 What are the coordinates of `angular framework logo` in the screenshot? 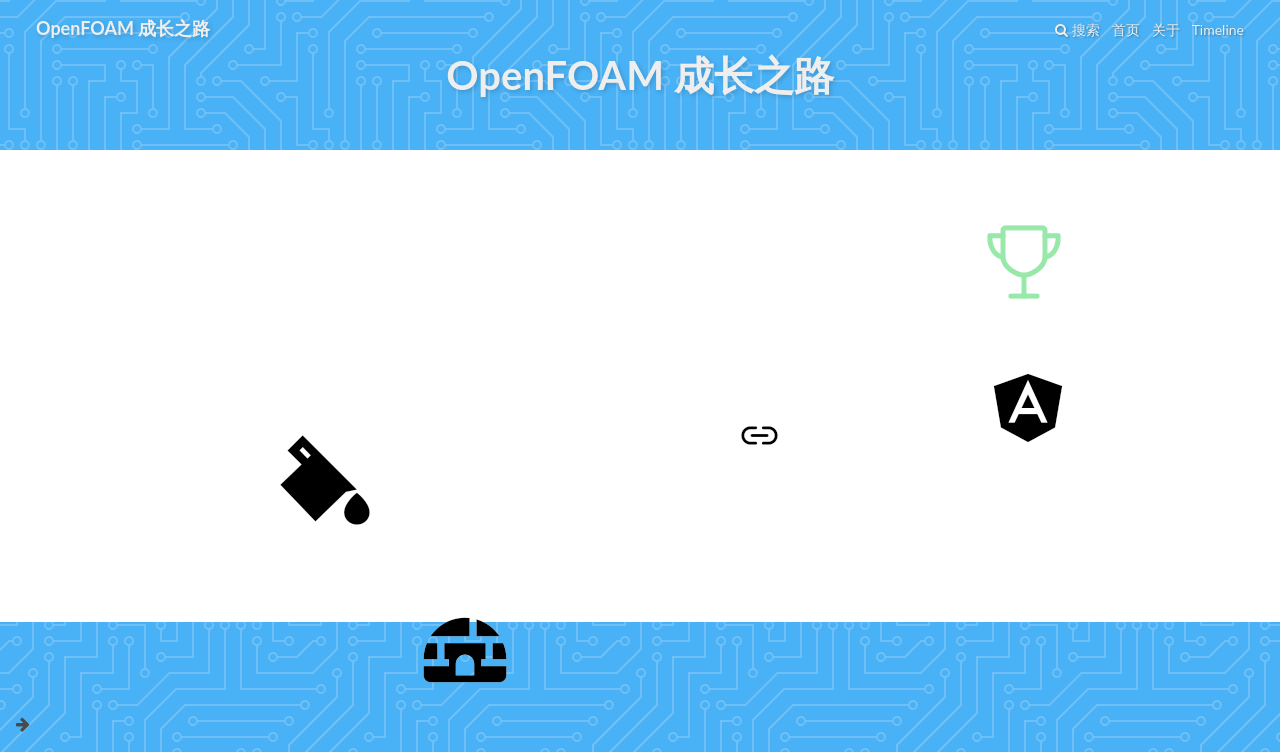 It's located at (1028, 408).